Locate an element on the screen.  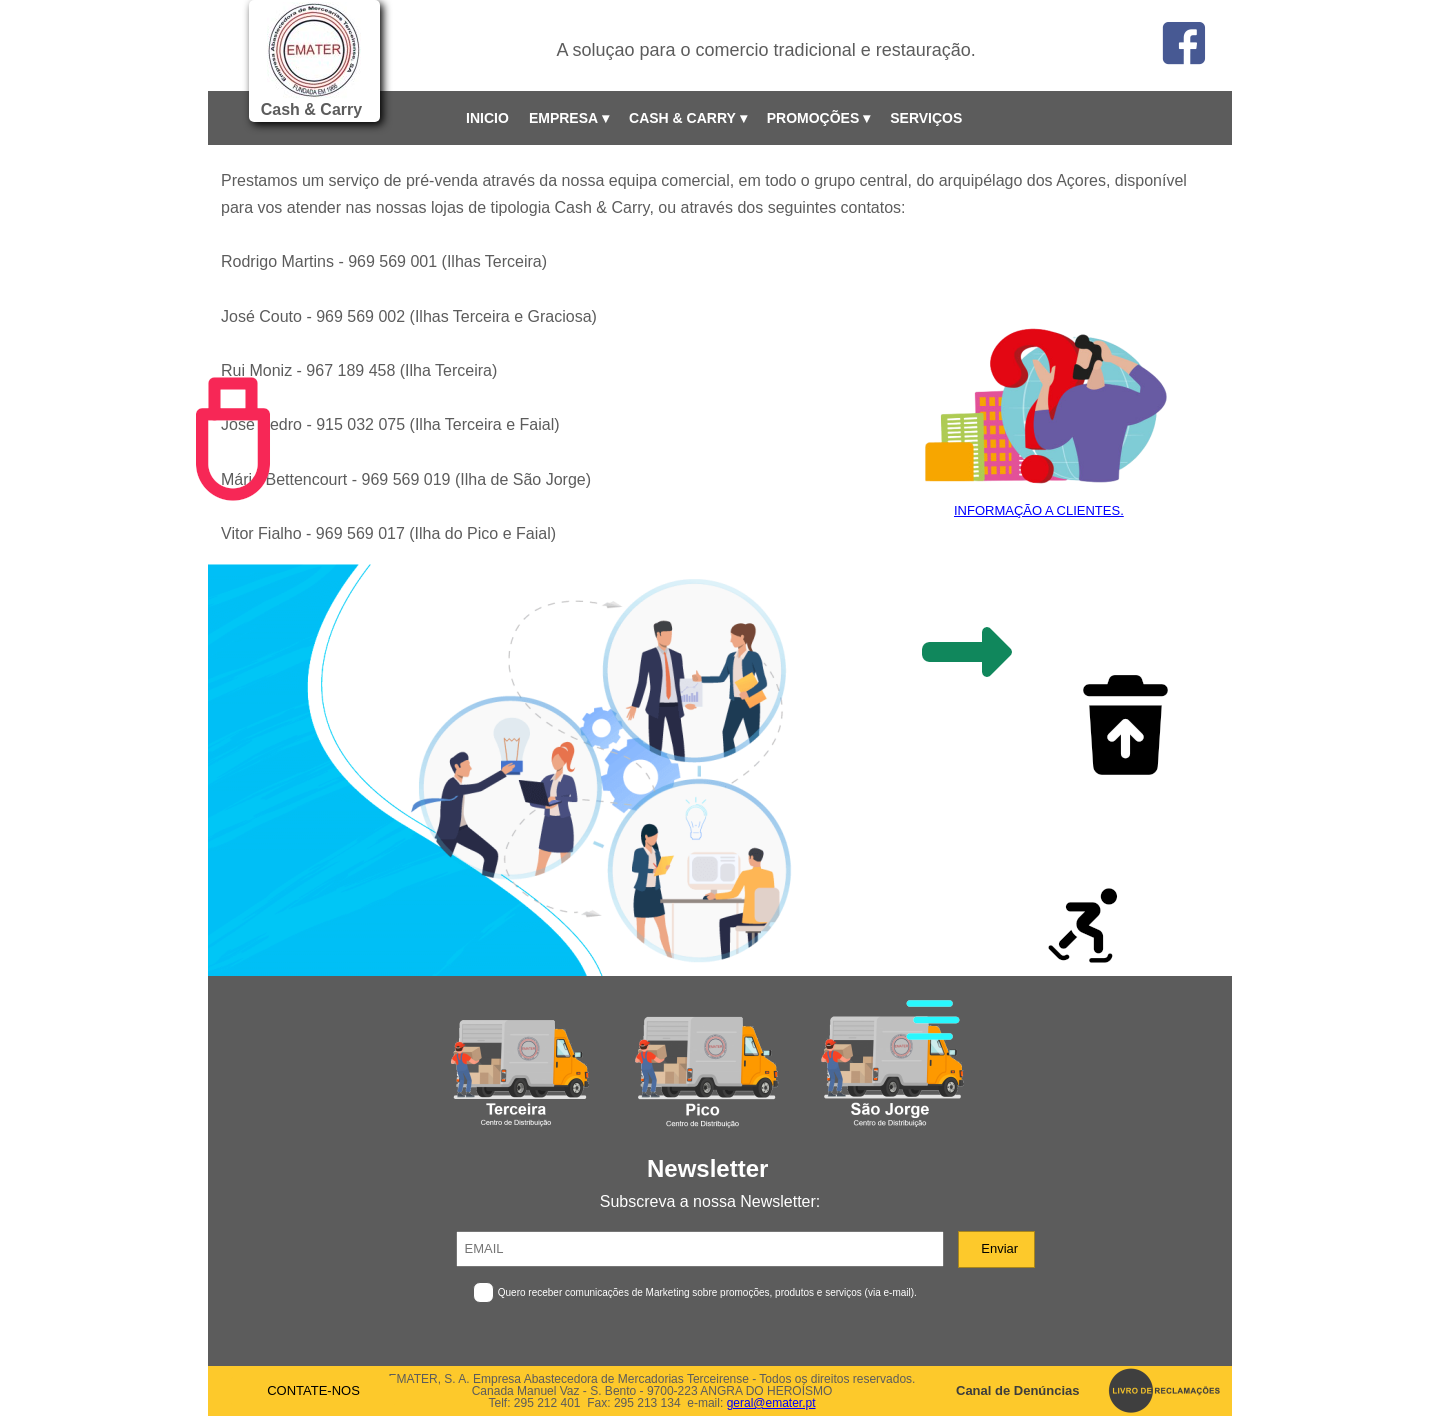
open navigation menu is located at coordinates (933, 1020).